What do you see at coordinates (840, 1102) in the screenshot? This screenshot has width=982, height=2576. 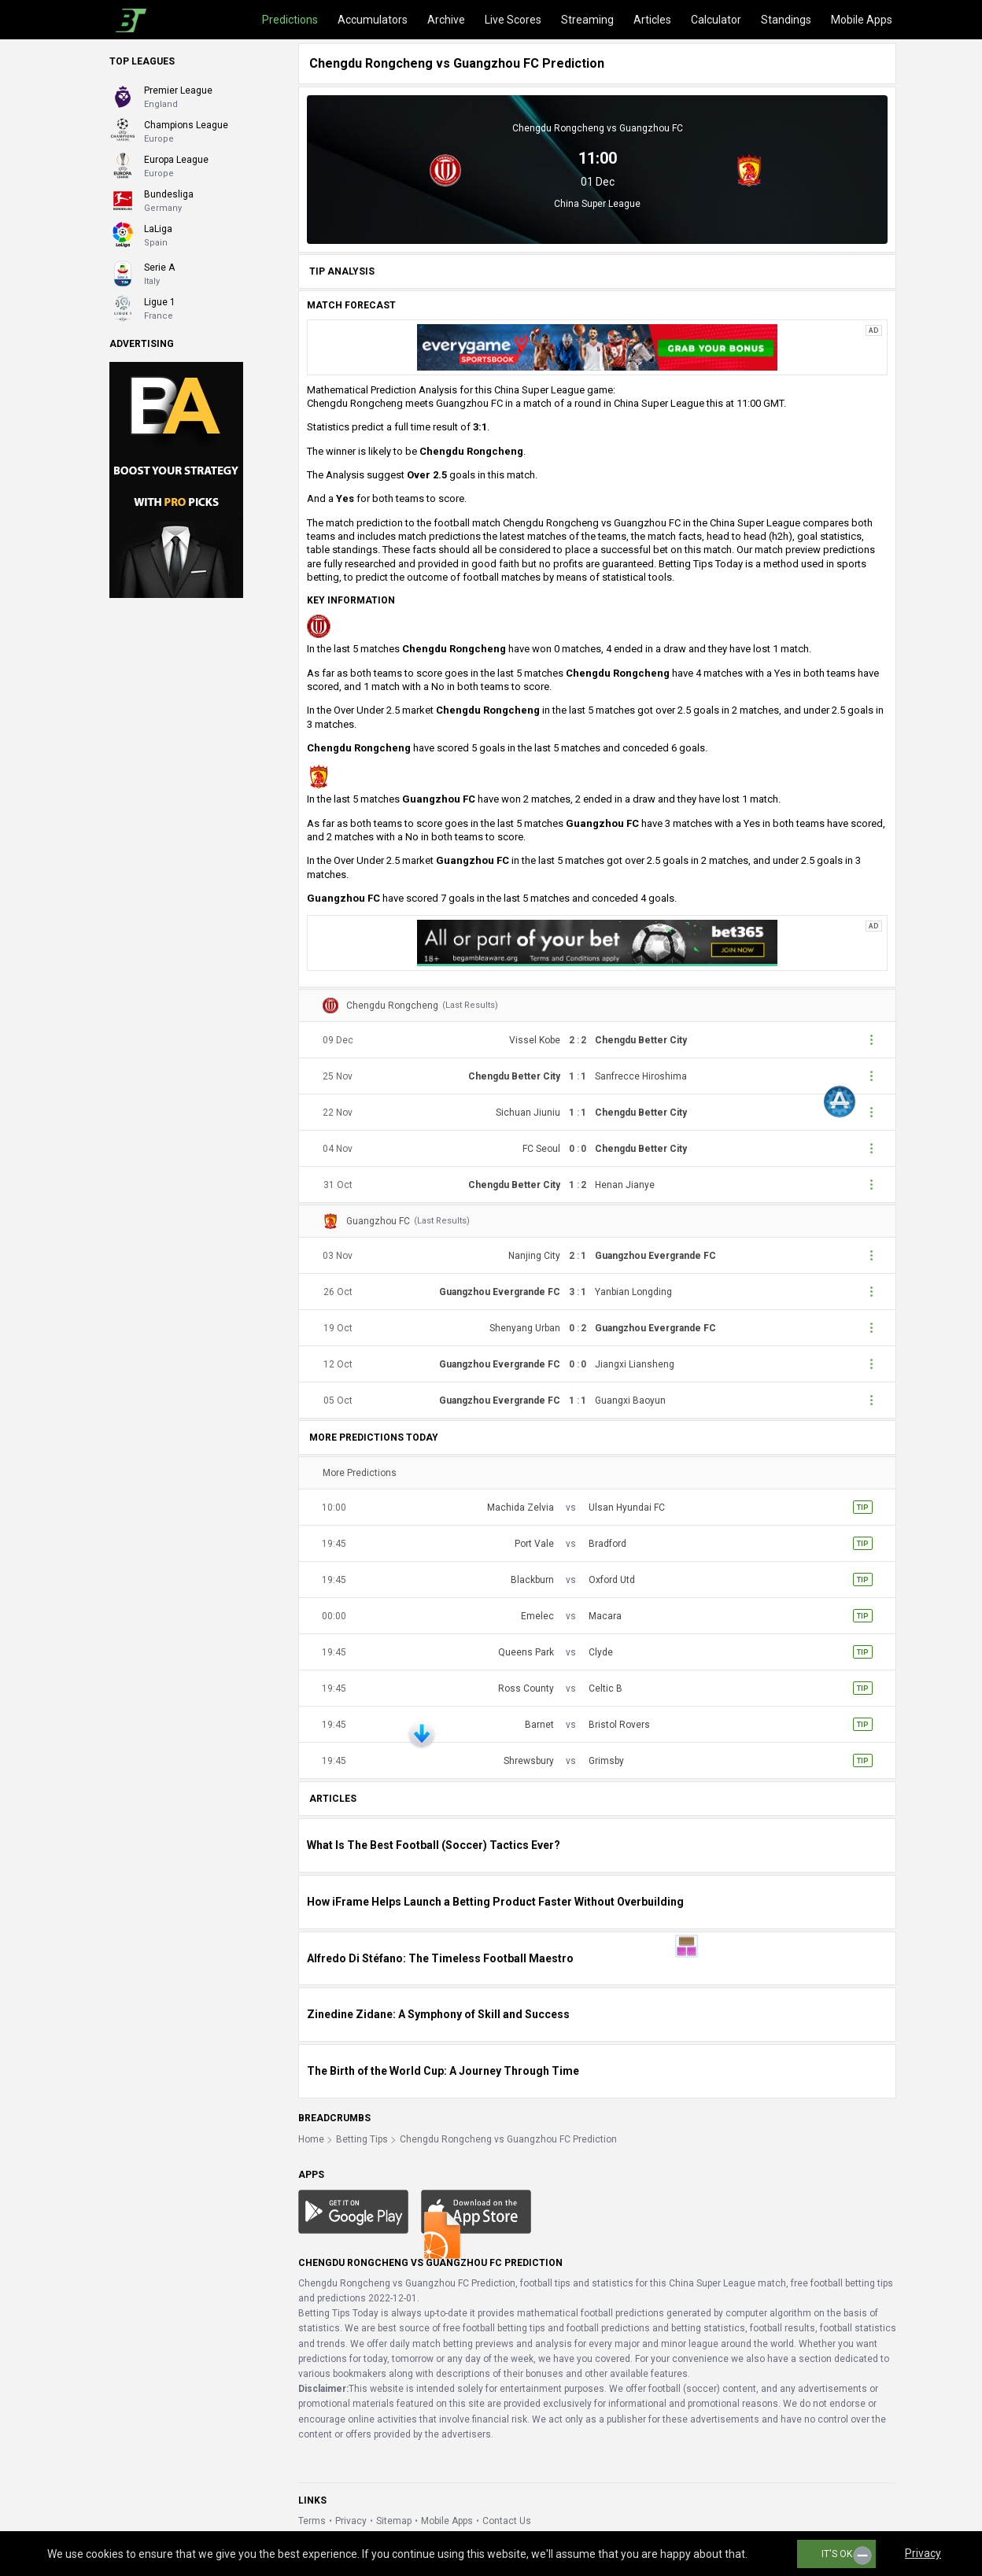 I see `open software properties or settings` at bounding box center [840, 1102].